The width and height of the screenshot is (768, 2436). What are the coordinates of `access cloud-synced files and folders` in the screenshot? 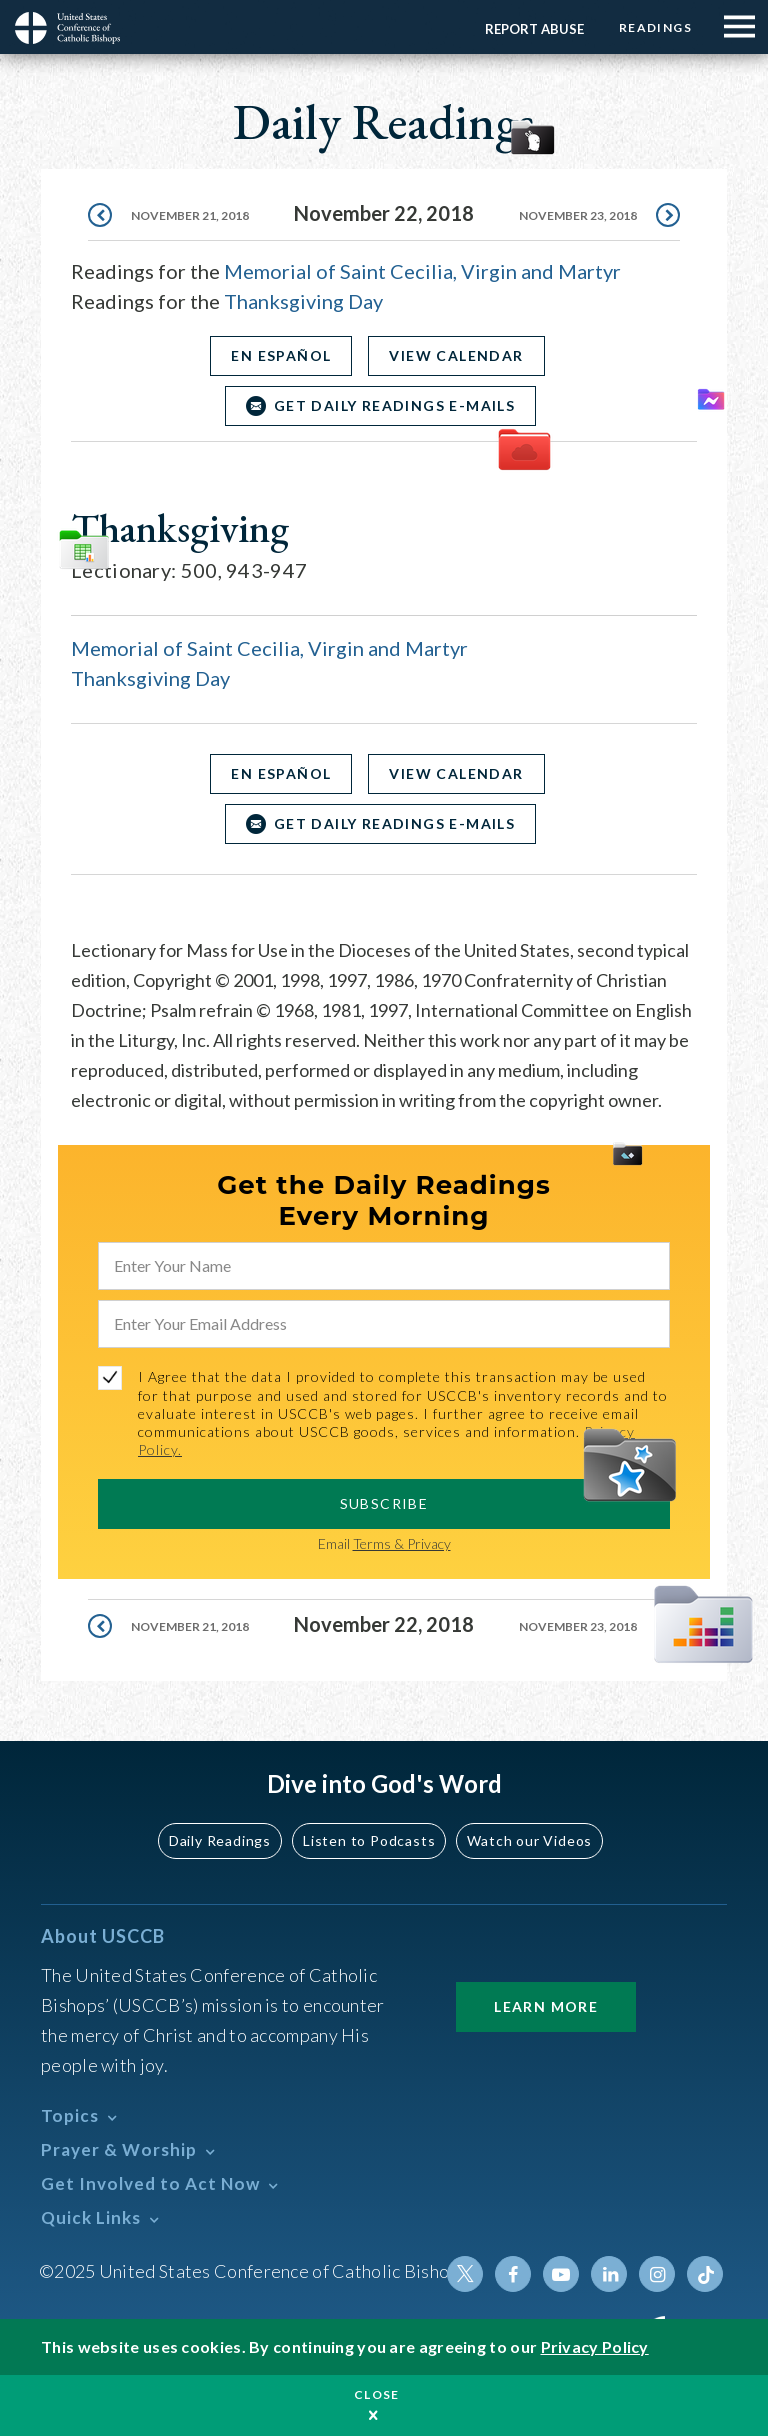 It's located at (524, 449).